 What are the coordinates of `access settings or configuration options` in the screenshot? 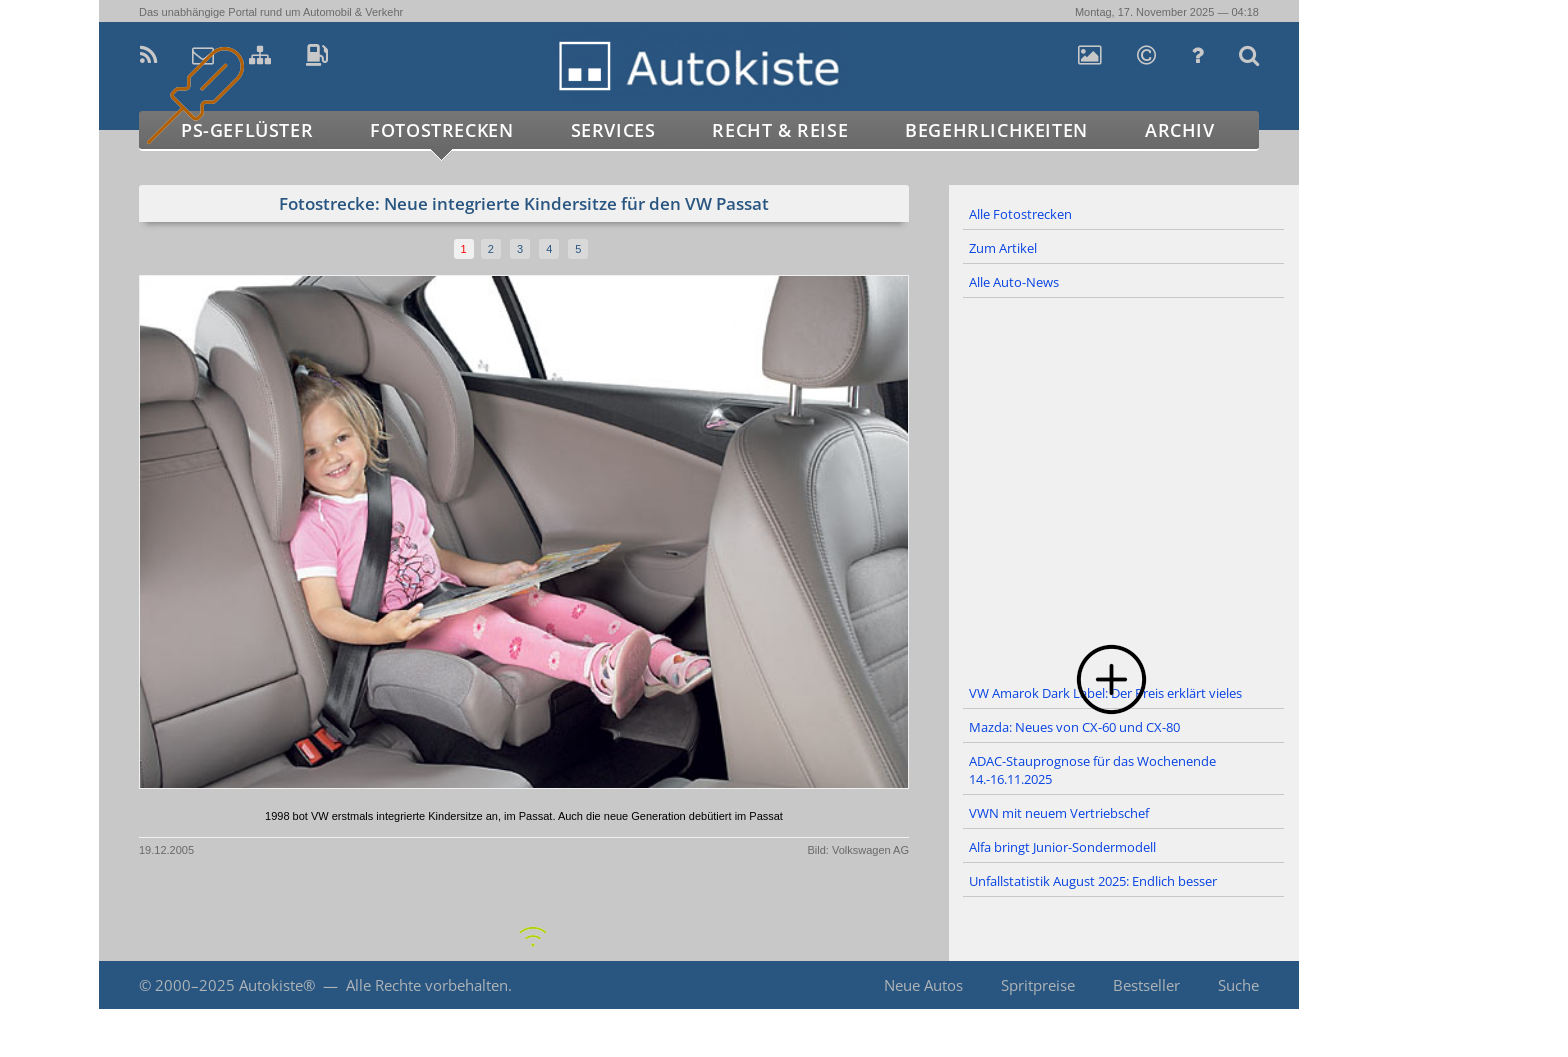 It's located at (195, 95).